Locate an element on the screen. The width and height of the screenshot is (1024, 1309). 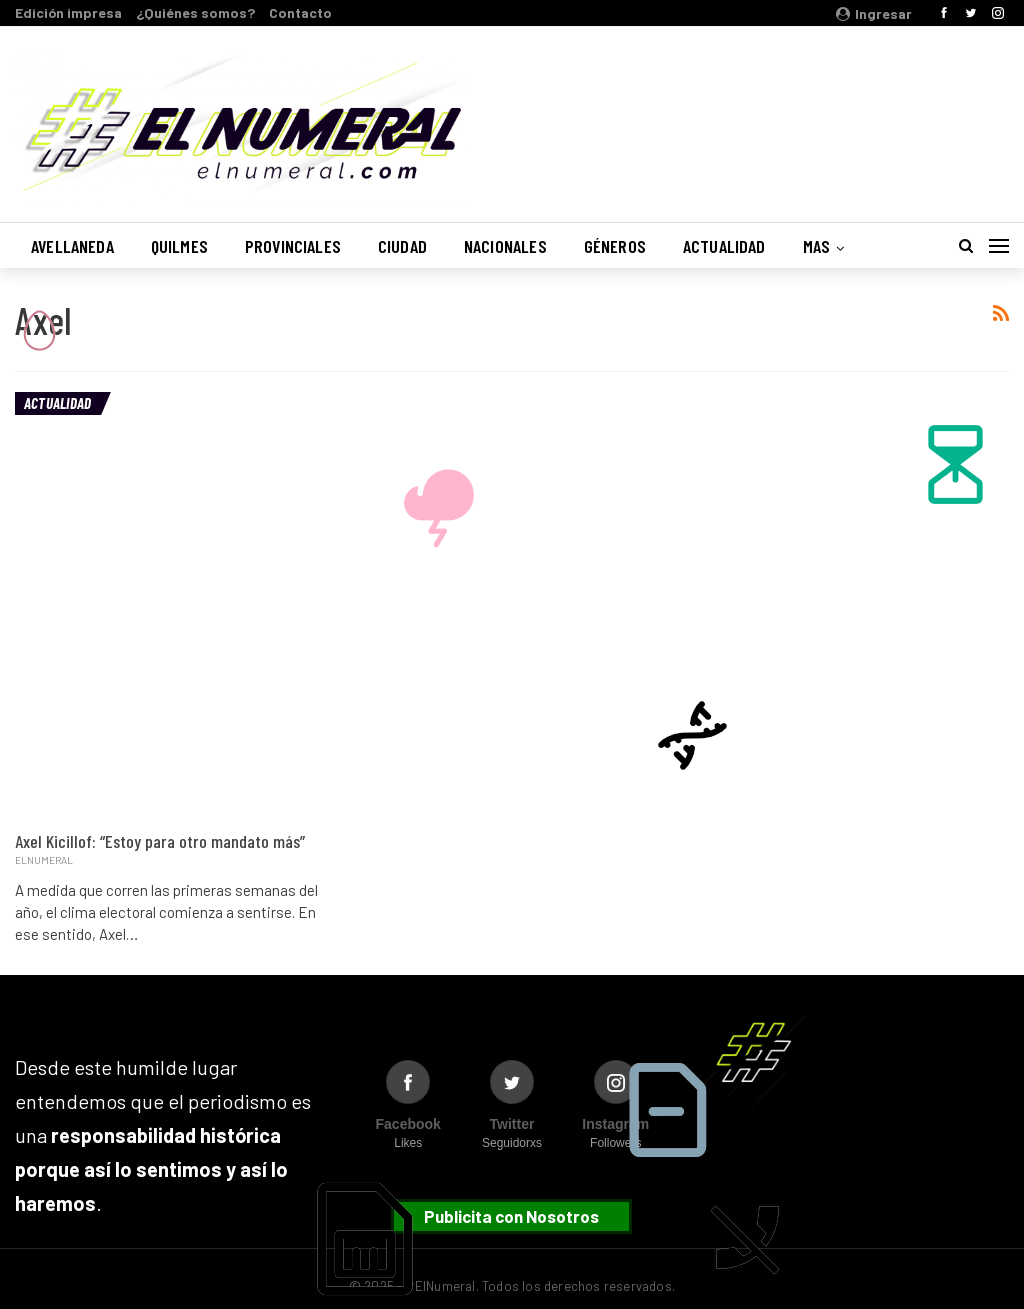
indicates thunderstorm or severe weather conditions is located at coordinates (439, 507).